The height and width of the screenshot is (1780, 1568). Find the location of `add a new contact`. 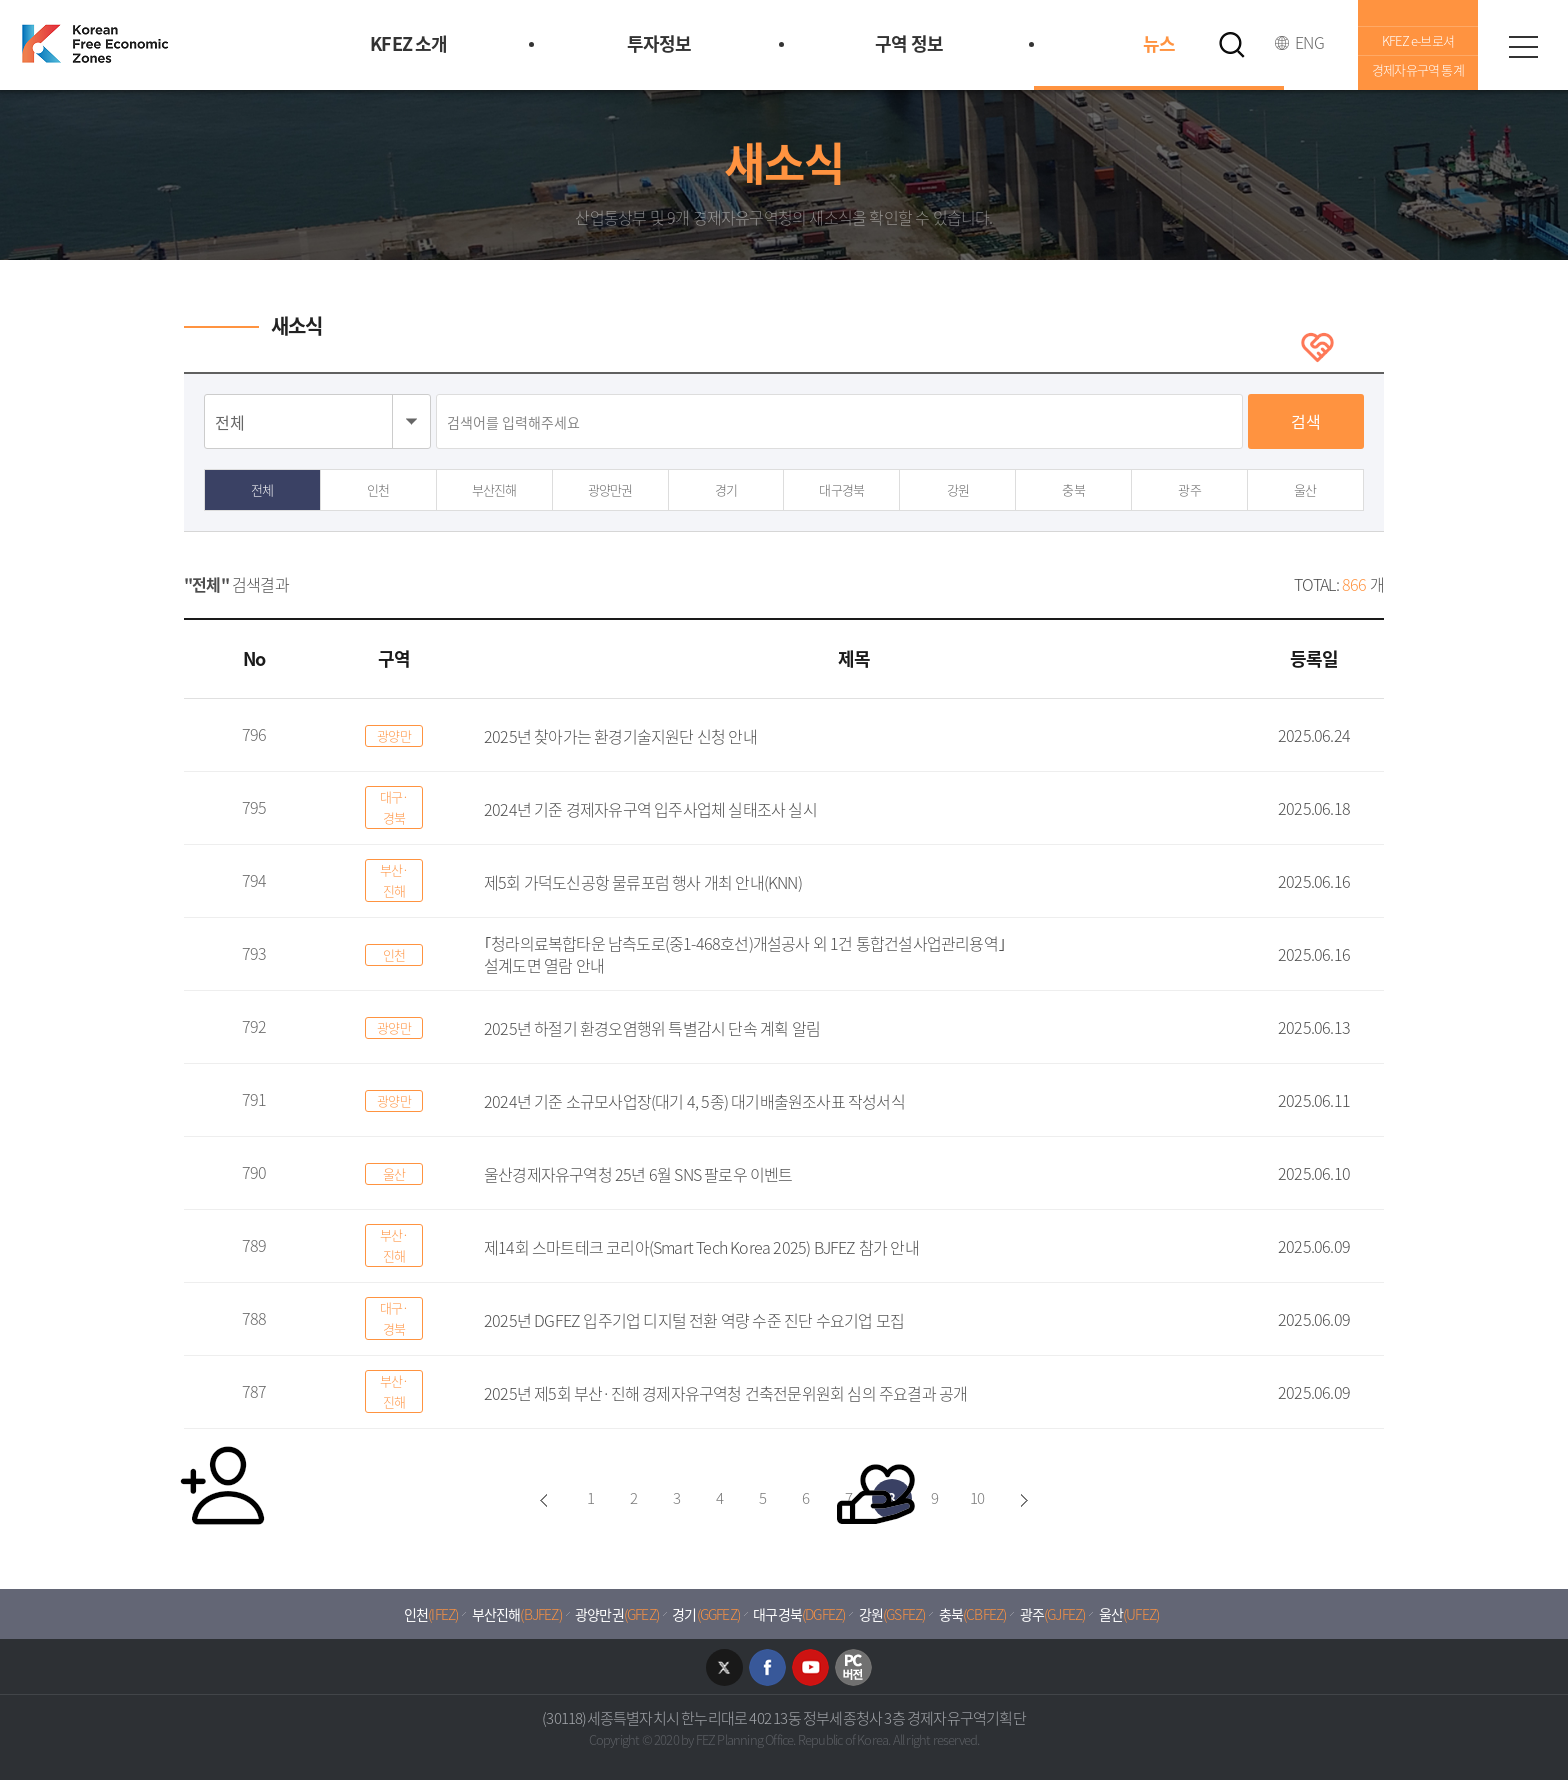

add a new contact is located at coordinates (222, 1485).